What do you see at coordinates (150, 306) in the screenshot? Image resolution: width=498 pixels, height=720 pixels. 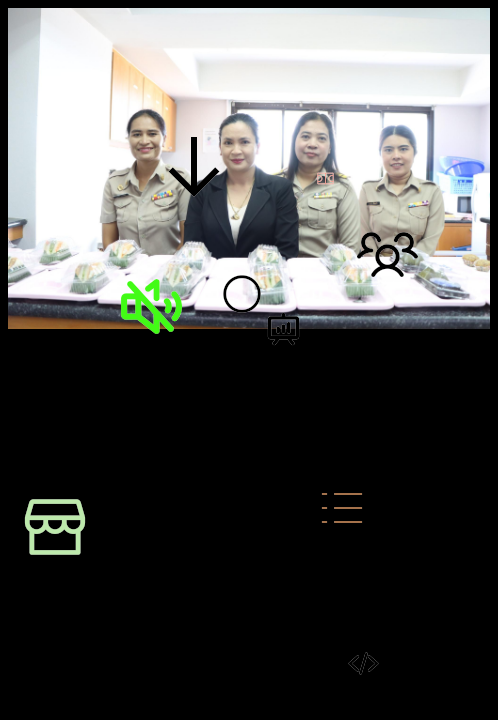 I see `mute audio or sound` at bounding box center [150, 306].